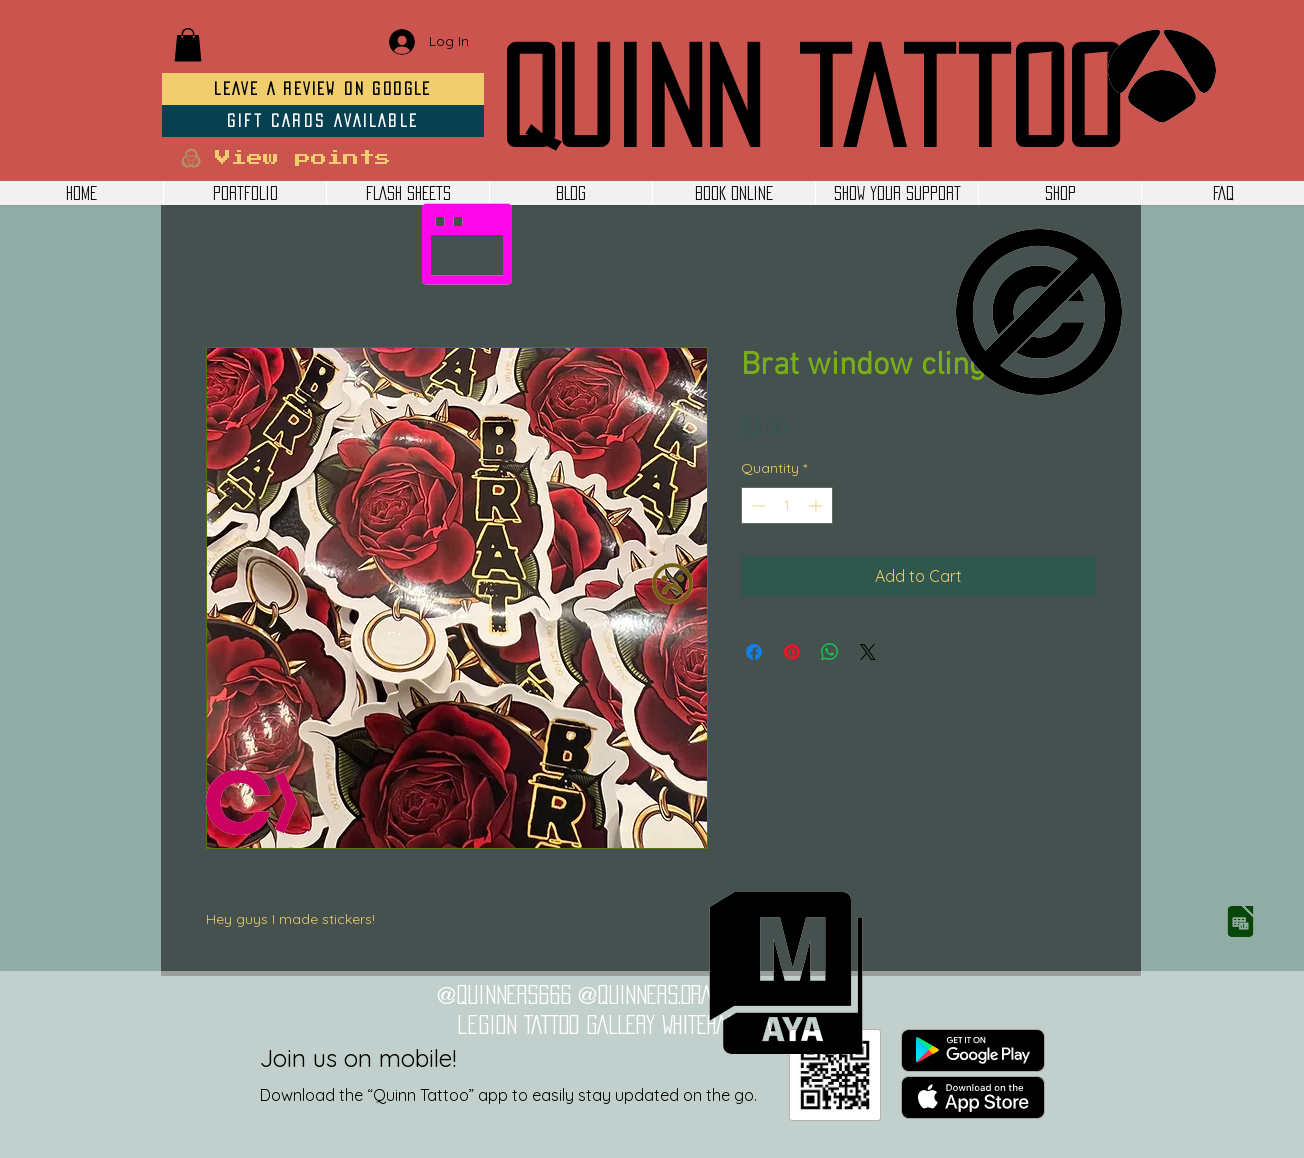 The height and width of the screenshot is (1158, 1304). Describe the element at coordinates (1162, 76) in the screenshot. I see `open the Antena 3 app` at that location.